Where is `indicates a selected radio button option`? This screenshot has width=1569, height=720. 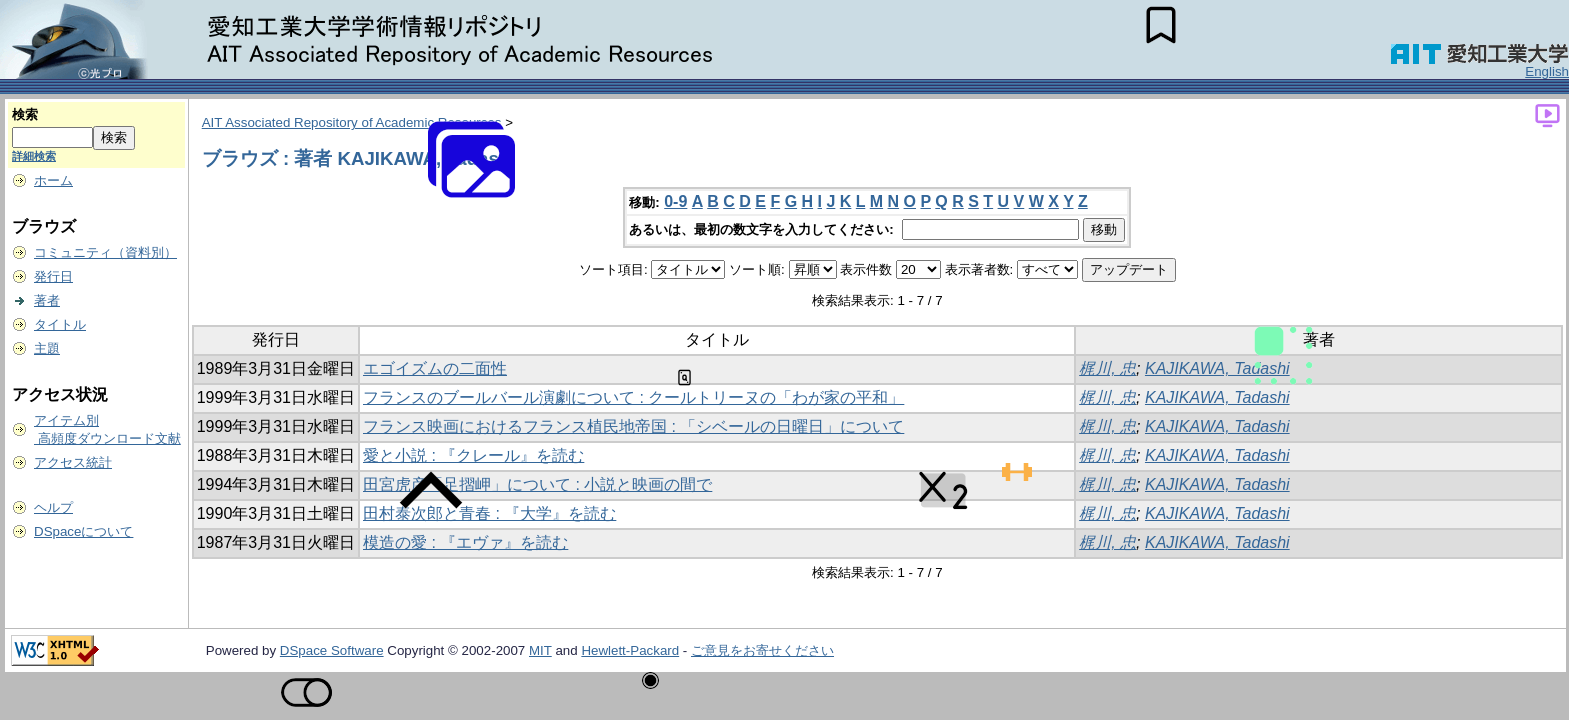
indicates a selected radio button option is located at coordinates (650, 680).